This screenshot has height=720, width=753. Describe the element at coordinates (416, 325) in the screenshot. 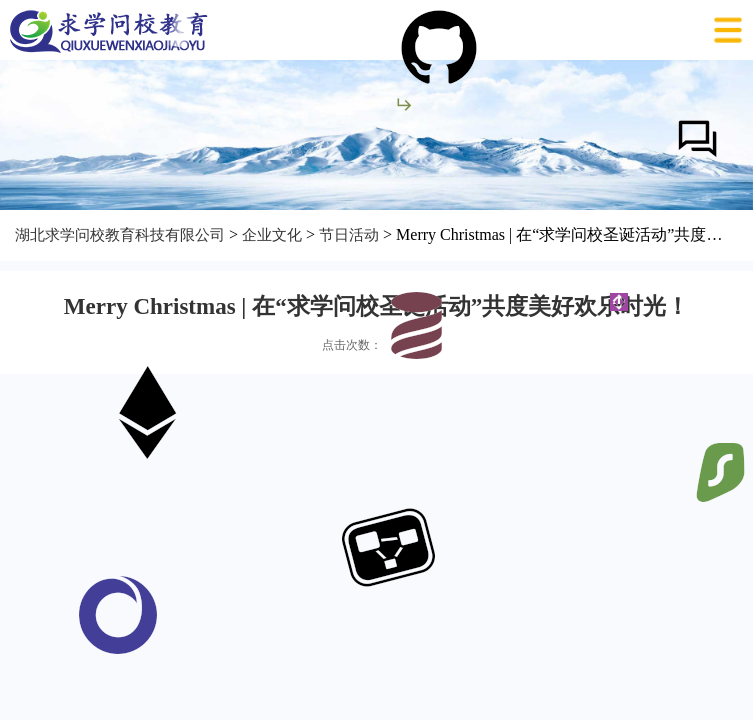

I see `Liquibase database version control logo` at that location.